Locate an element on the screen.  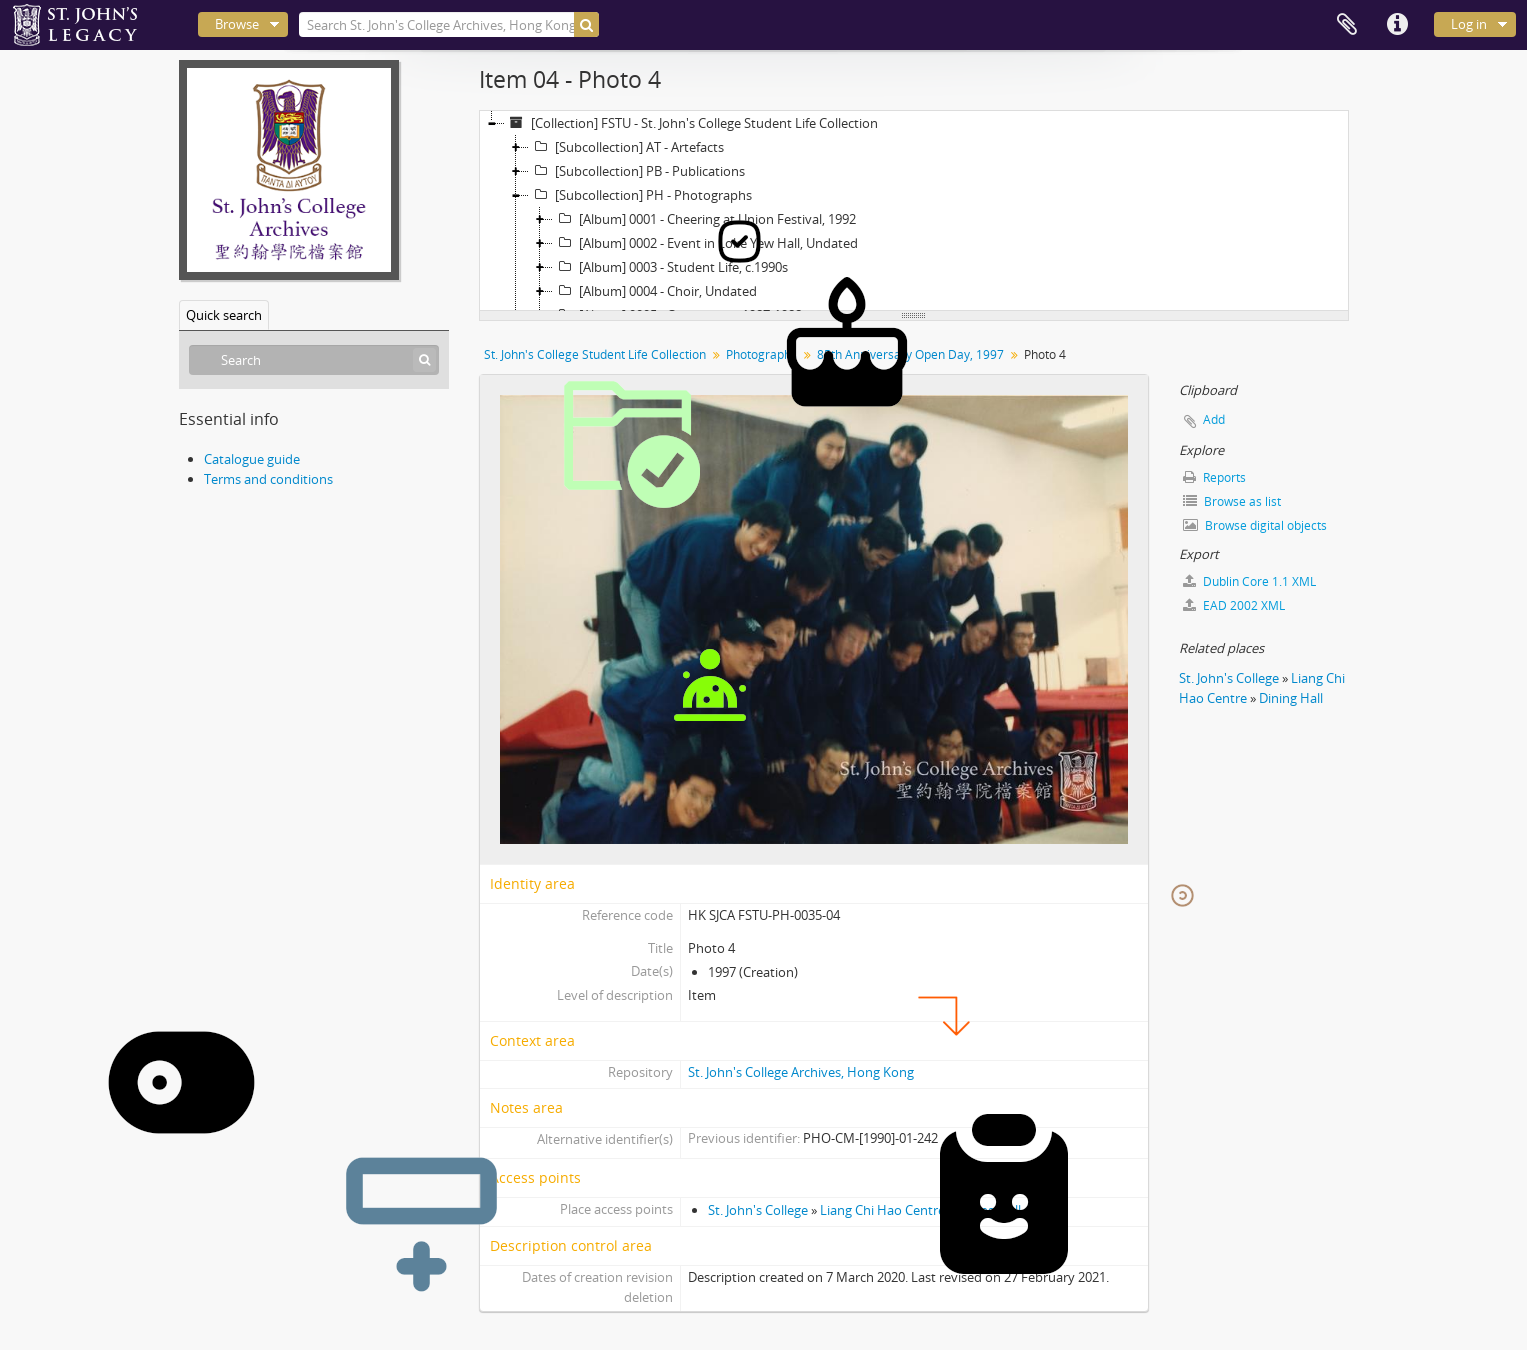
toggle switch in off position is located at coordinates (181, 1082).